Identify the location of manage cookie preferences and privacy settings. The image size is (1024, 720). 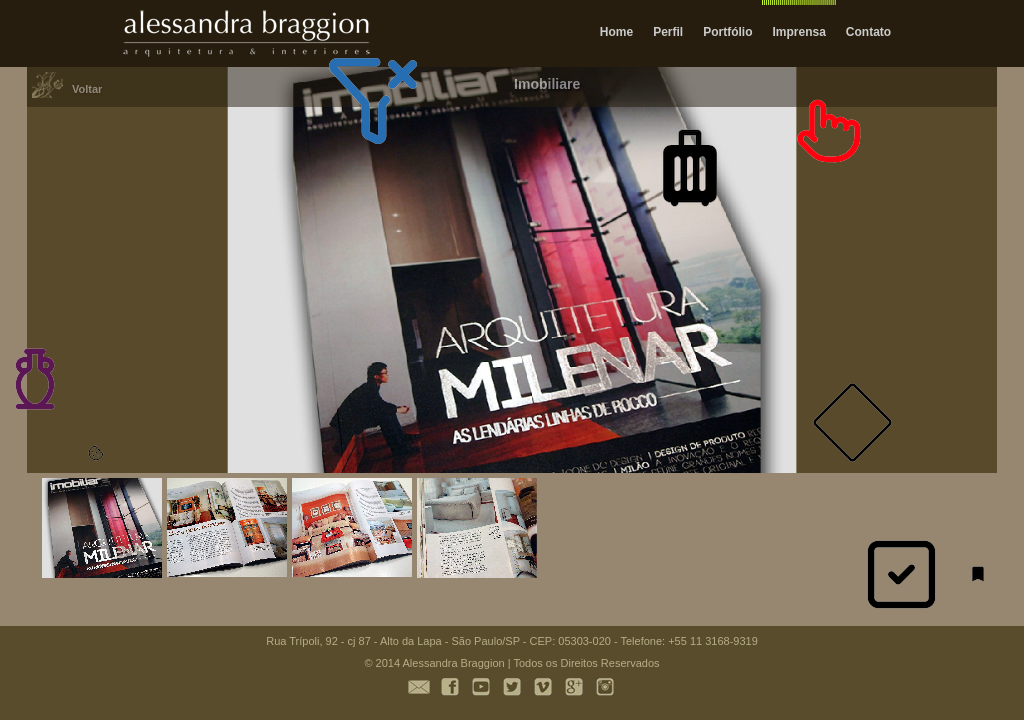
(96, 453).